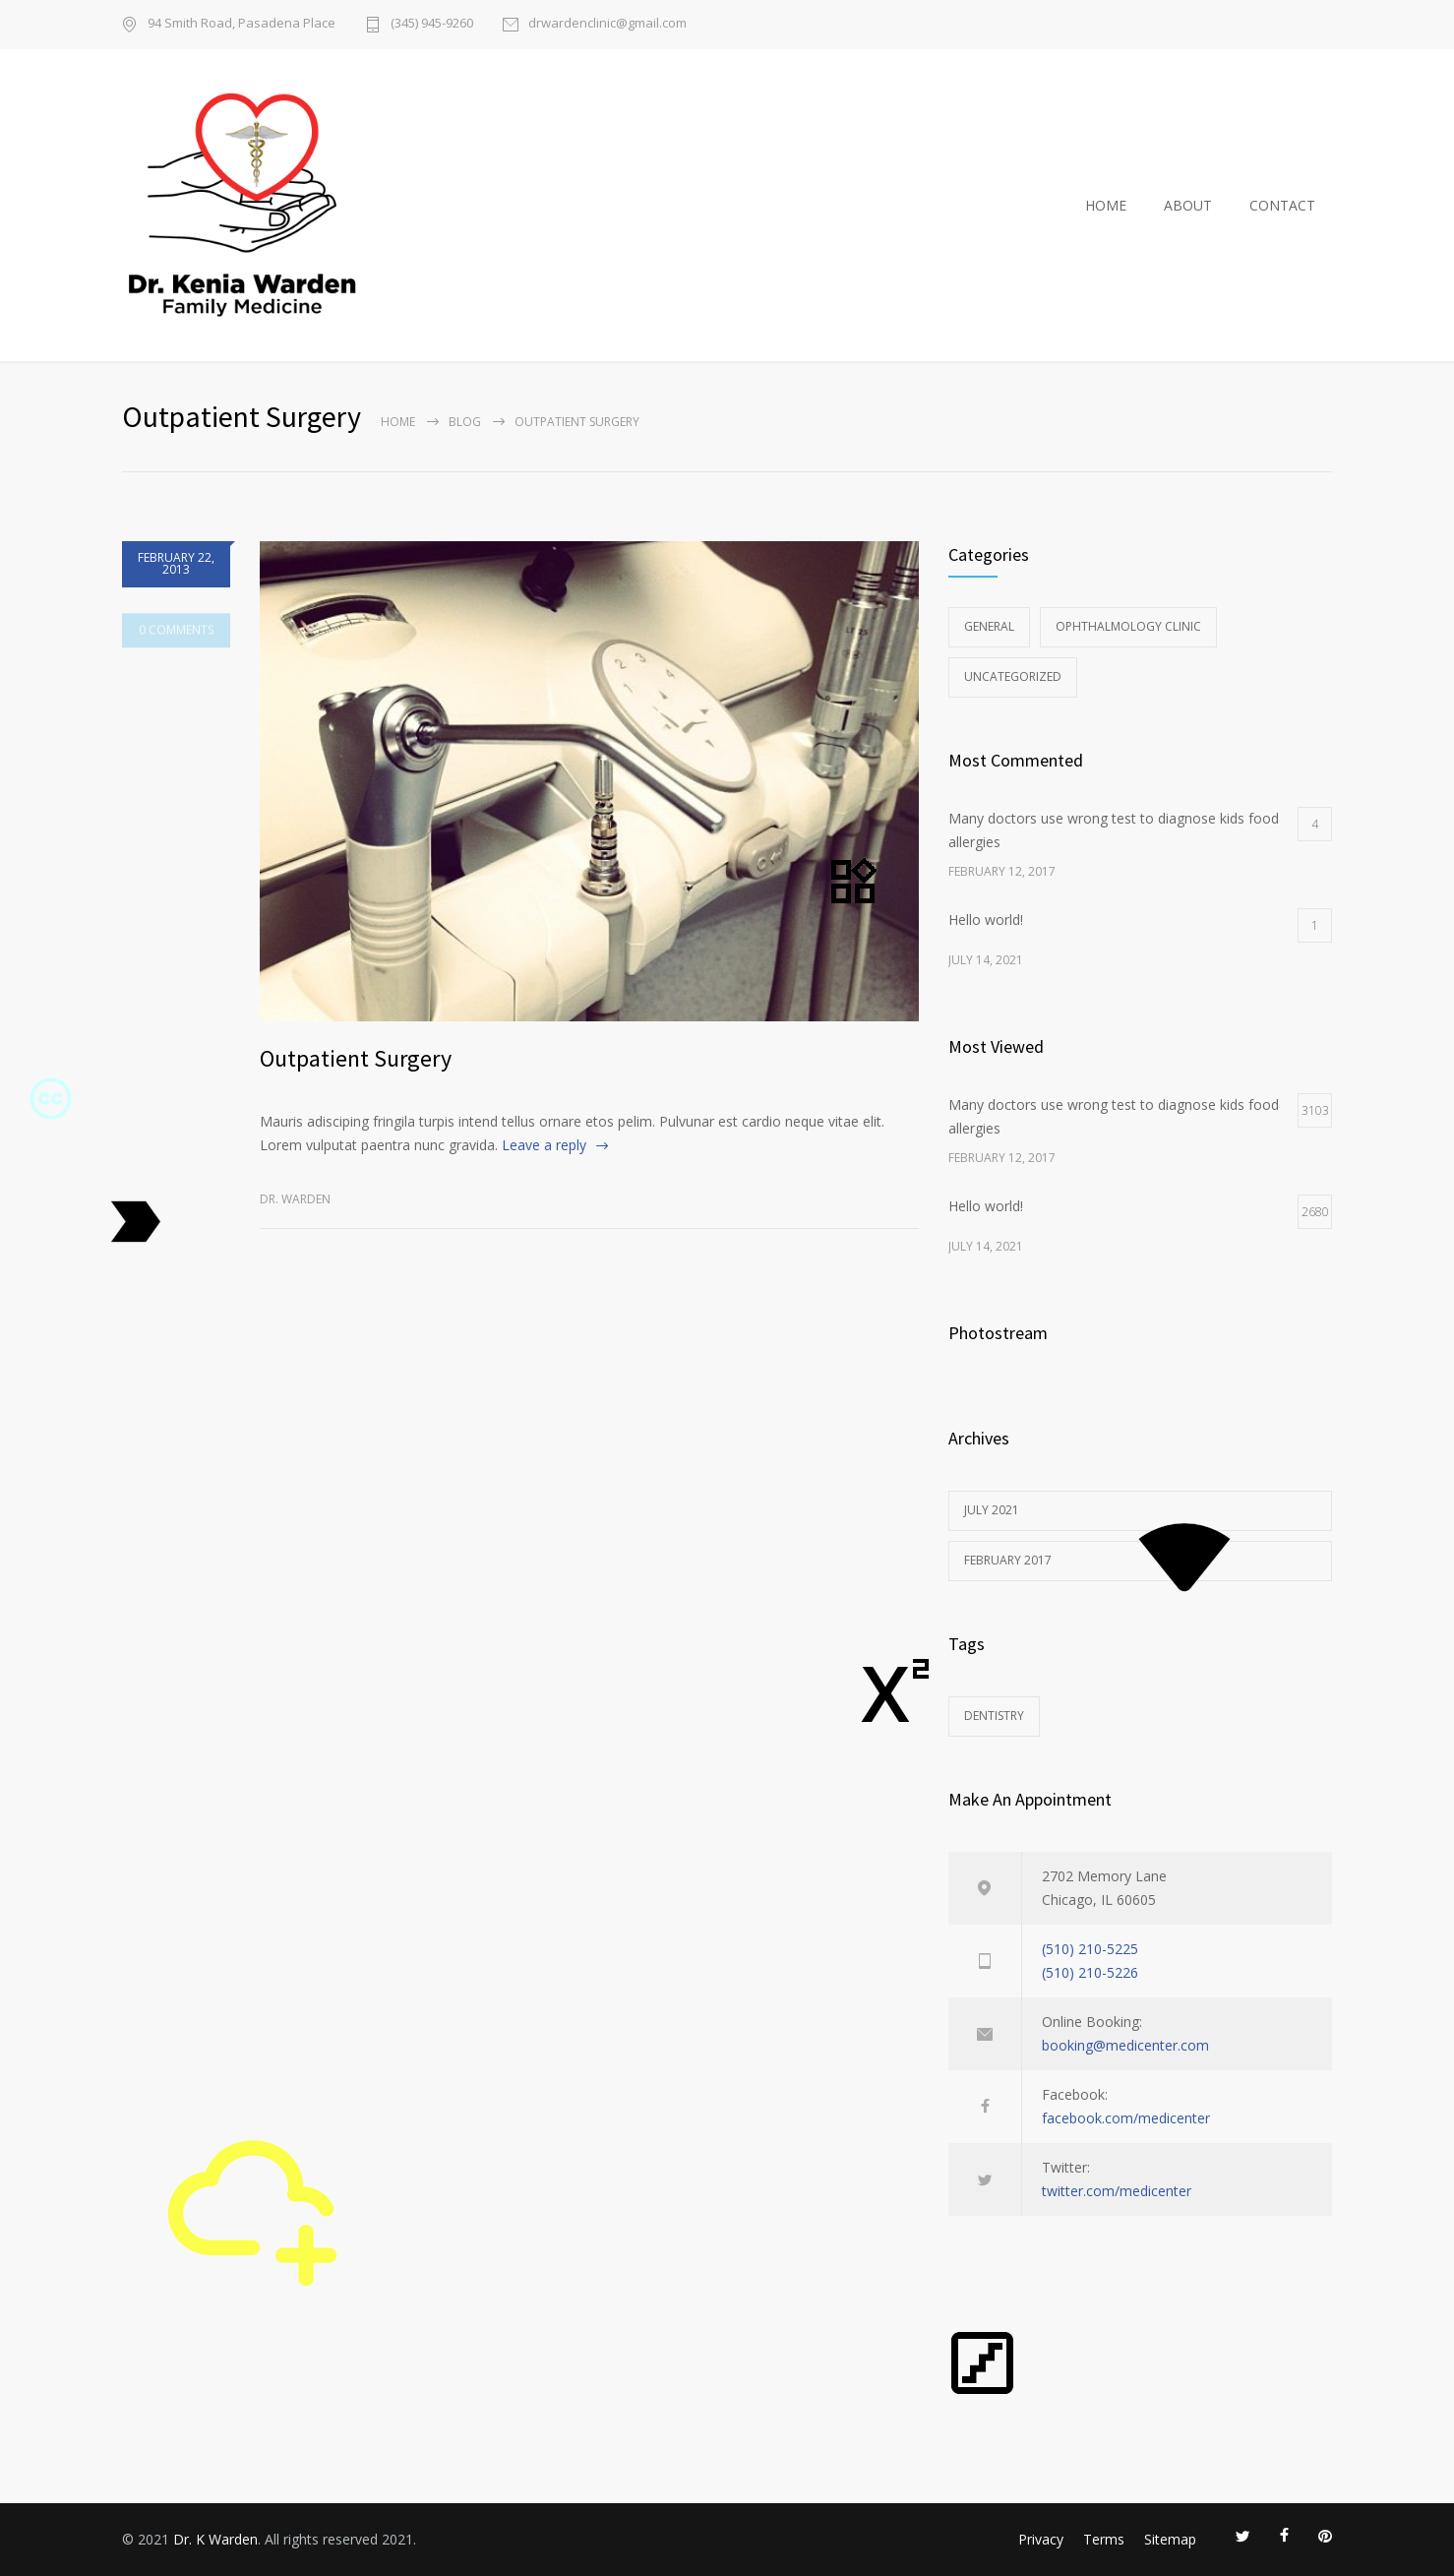  I want to click on indicates full wifi signal strength, so click(1184, 1559).